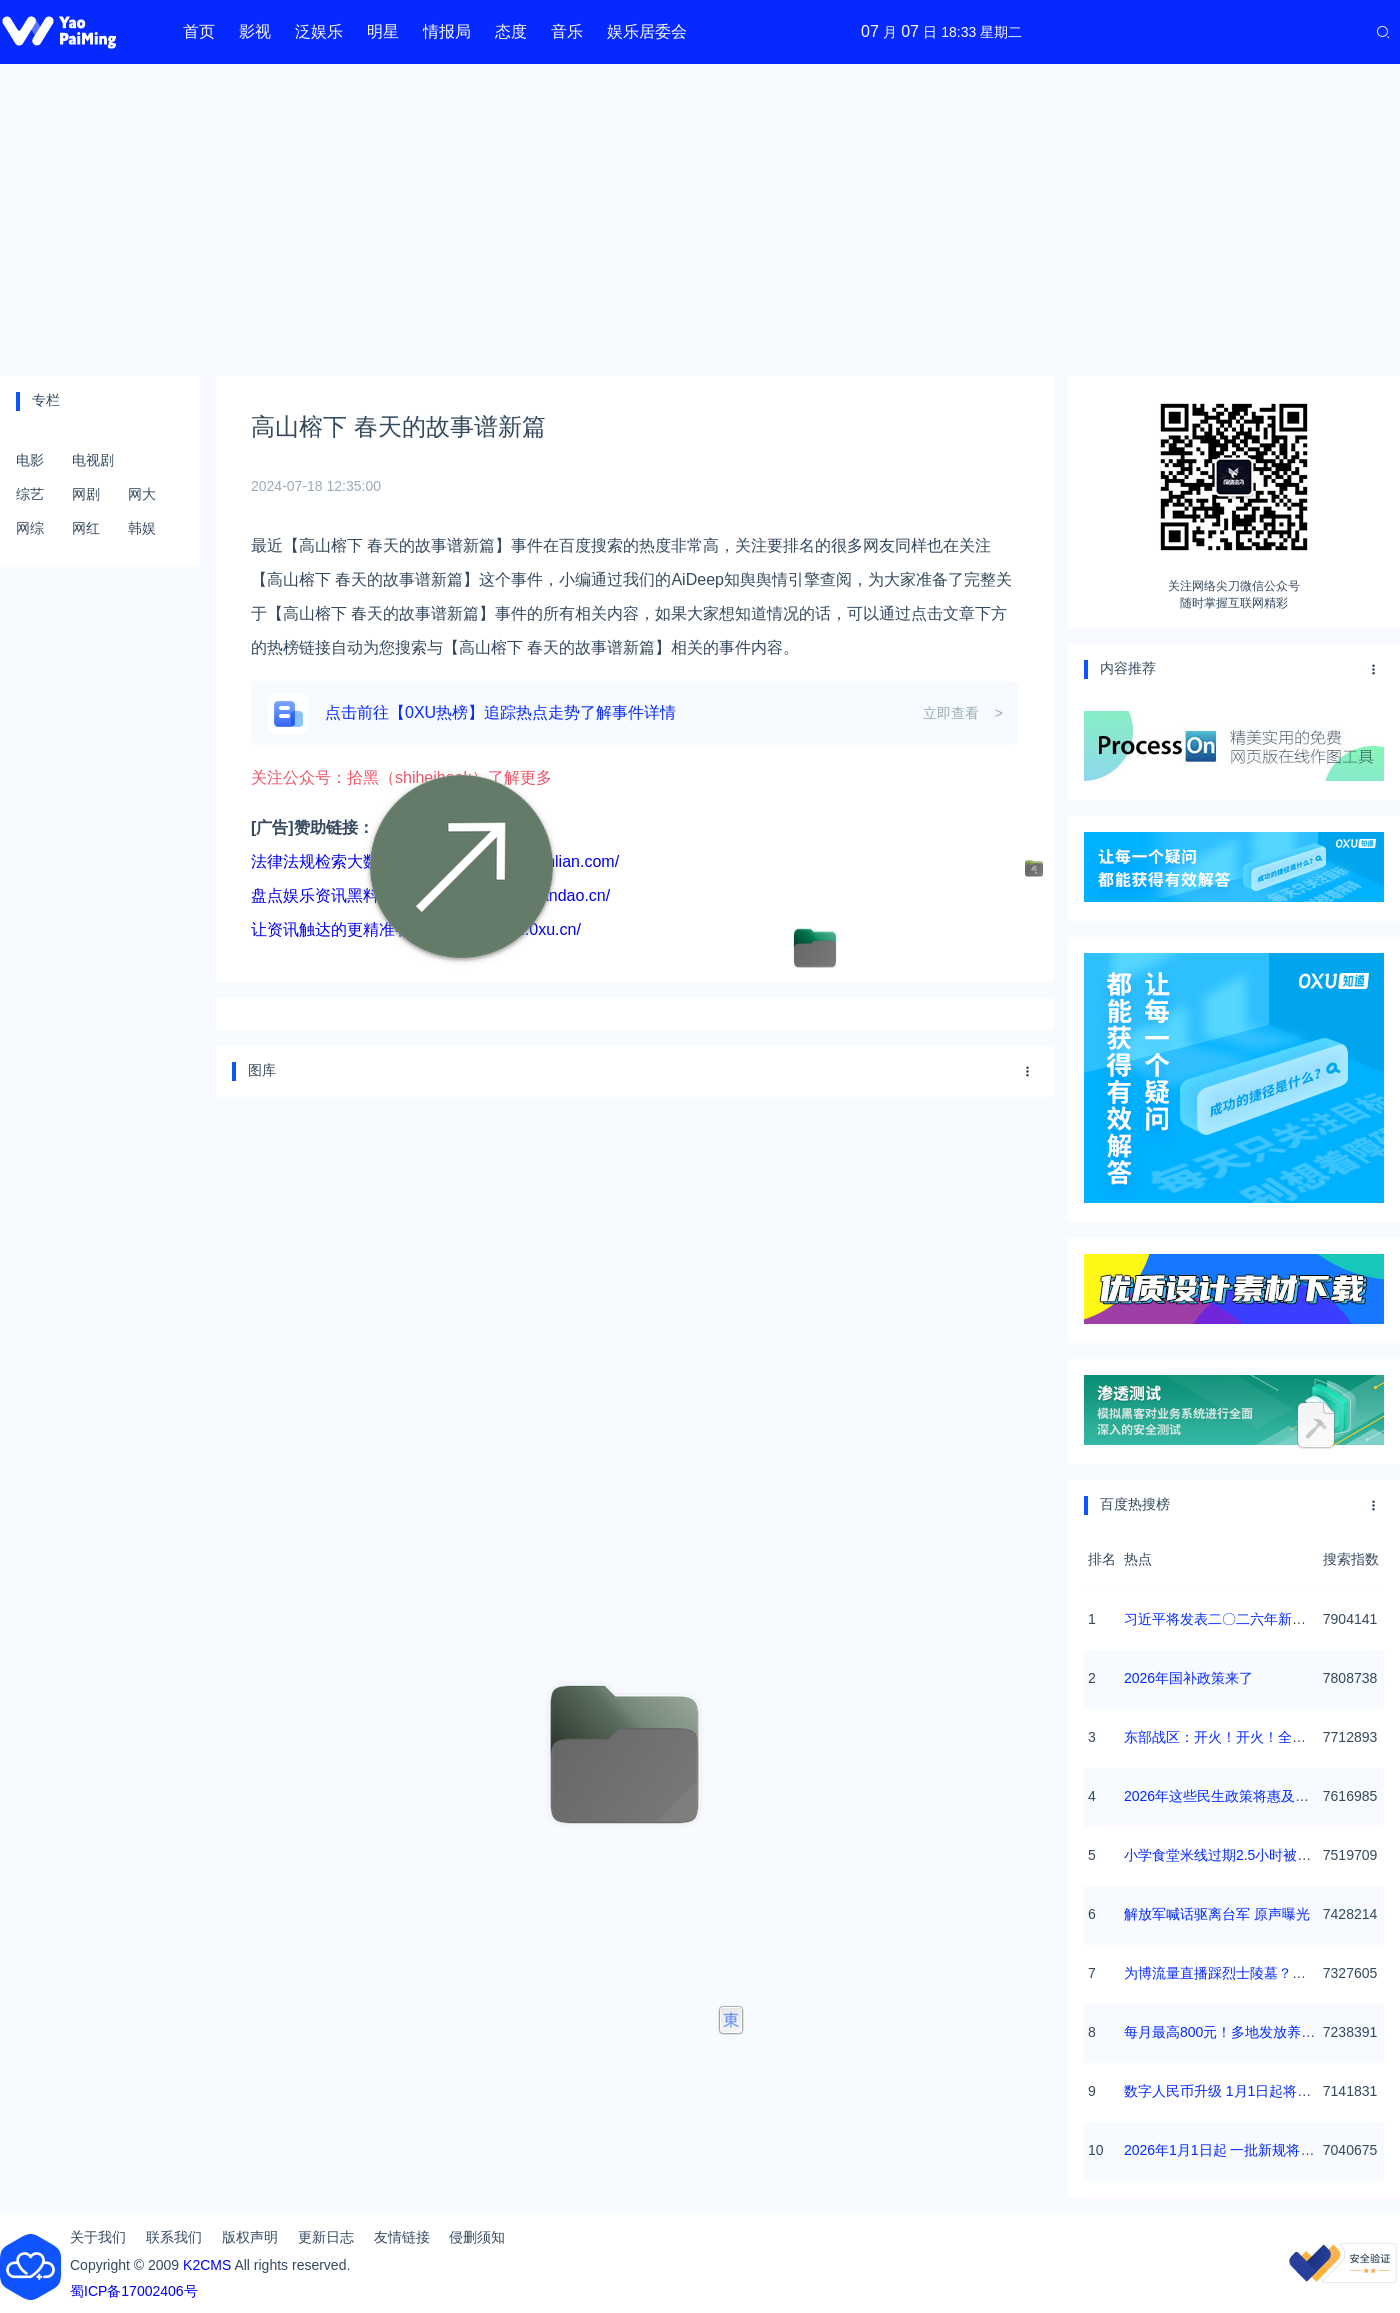 The width and height of the screenshot is (1400, 2313). Describe the element at coordinates (731, 2020) in the screenshot. I see `launch gnome mahjongg tile matching game` at that location.